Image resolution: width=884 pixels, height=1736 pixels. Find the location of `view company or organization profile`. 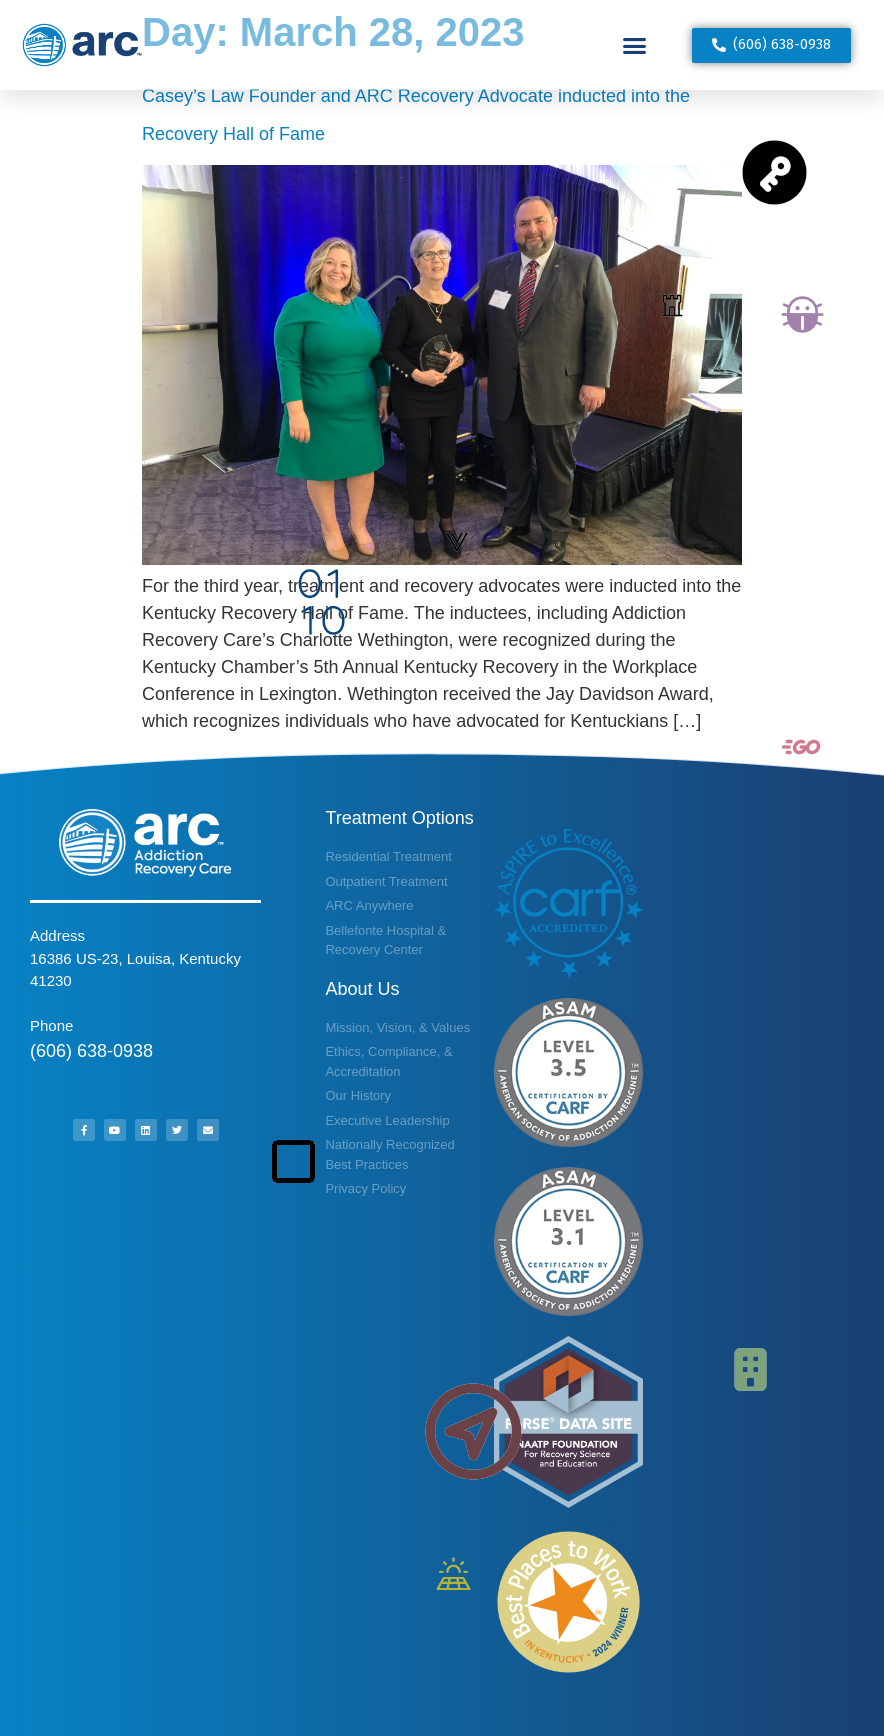

view company or organization profile is located at coordinates (750, 1369).